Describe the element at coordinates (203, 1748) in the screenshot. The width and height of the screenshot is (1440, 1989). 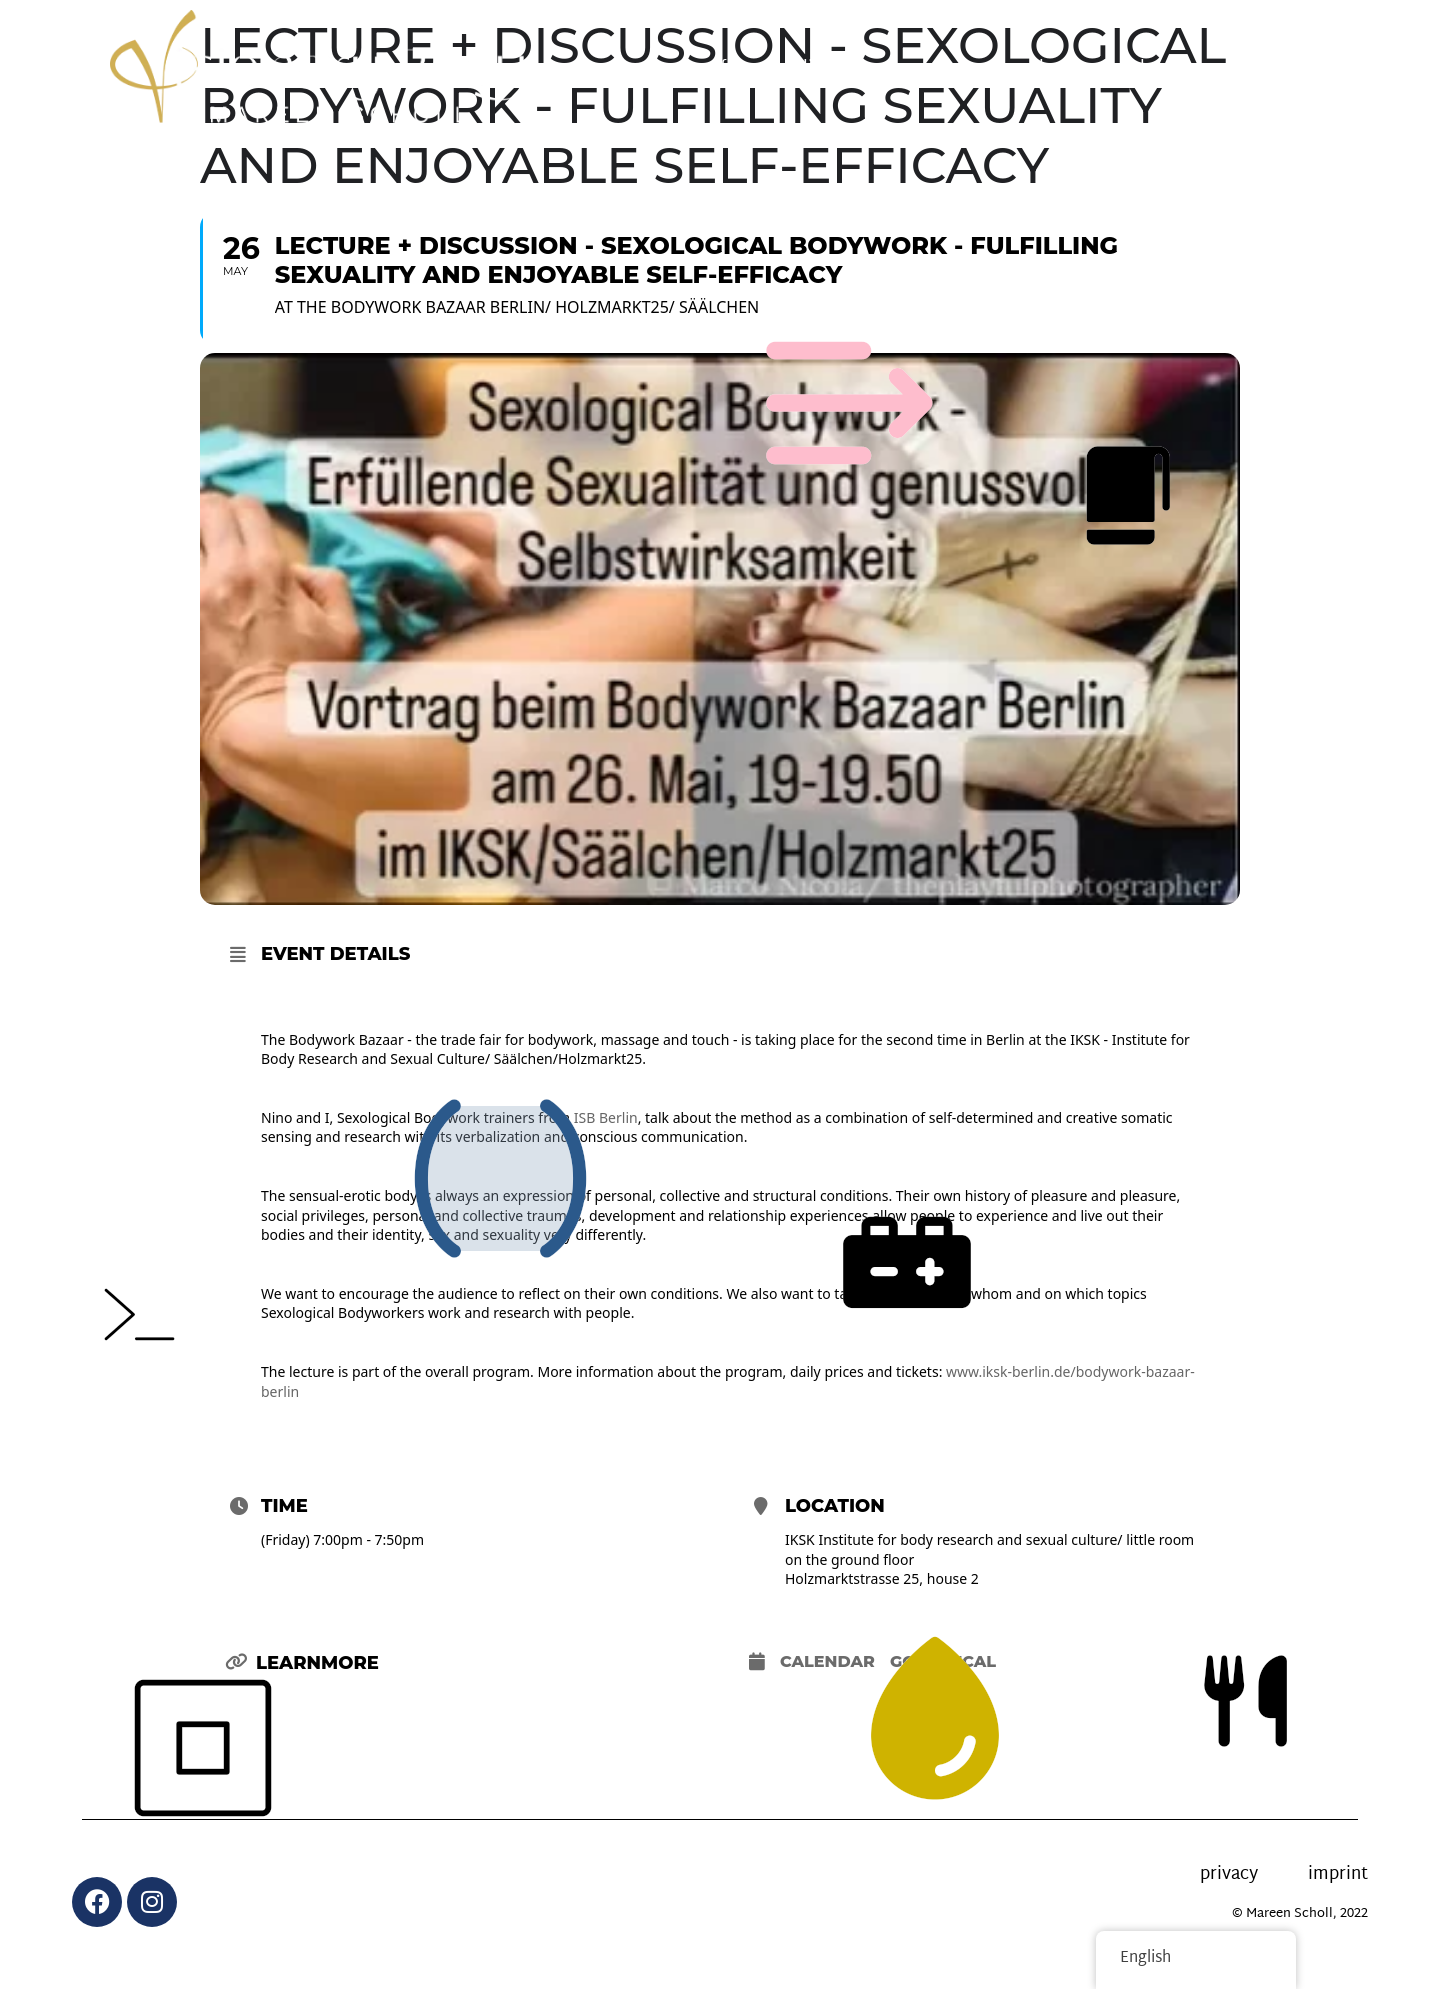
I see `view app or brand logo` at that location.